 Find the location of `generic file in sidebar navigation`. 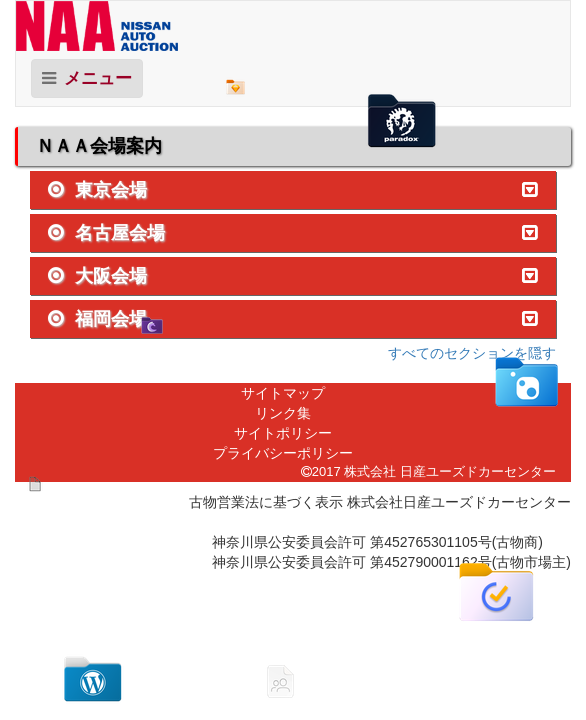

generic file in sidebar navigation is located at coordinates (35, 484).